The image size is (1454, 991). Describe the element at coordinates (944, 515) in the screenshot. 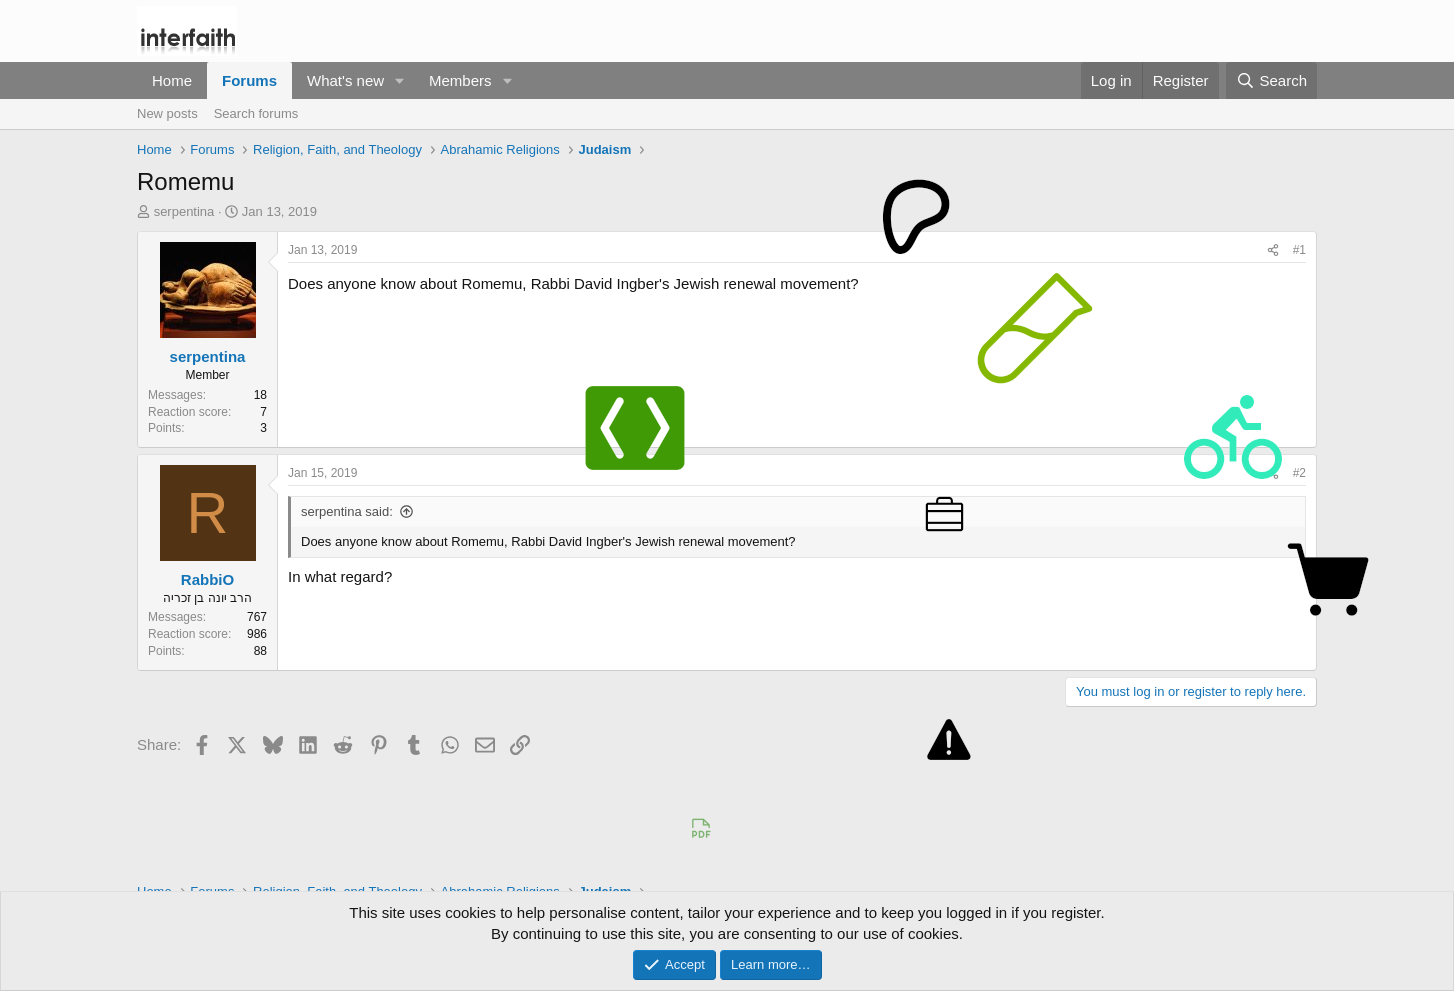

I see `access work or business documents` at that location.